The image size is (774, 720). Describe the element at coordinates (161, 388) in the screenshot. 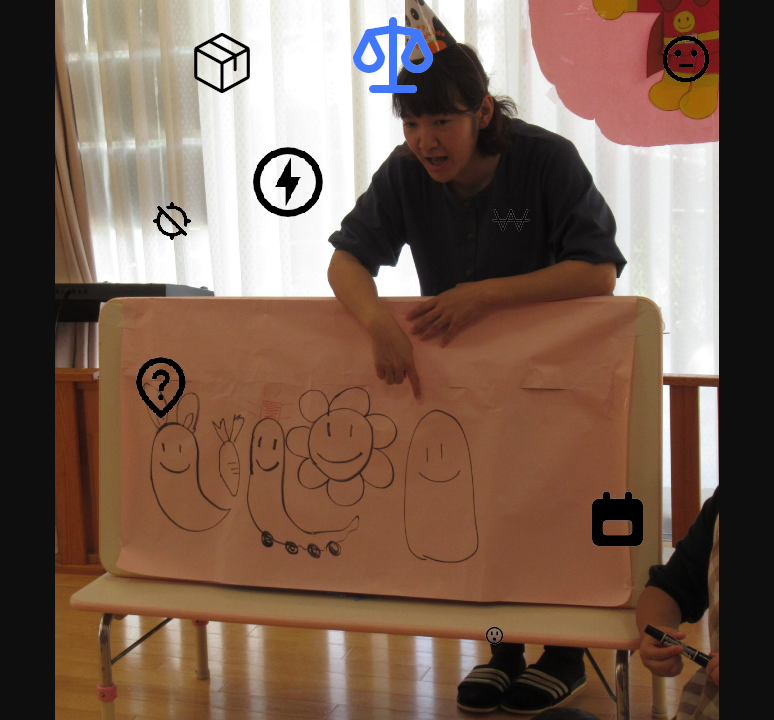

I see `unknown or unverified location` at that location.